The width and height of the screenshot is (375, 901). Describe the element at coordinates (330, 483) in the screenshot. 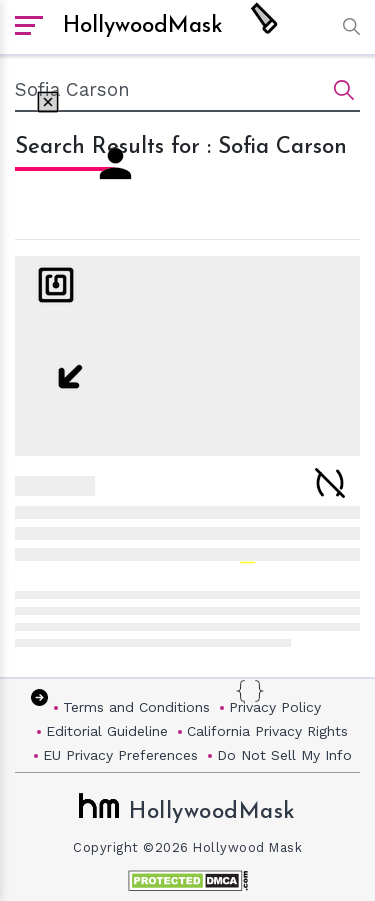

I see `disable grouping or parentheses in formula` at that location.